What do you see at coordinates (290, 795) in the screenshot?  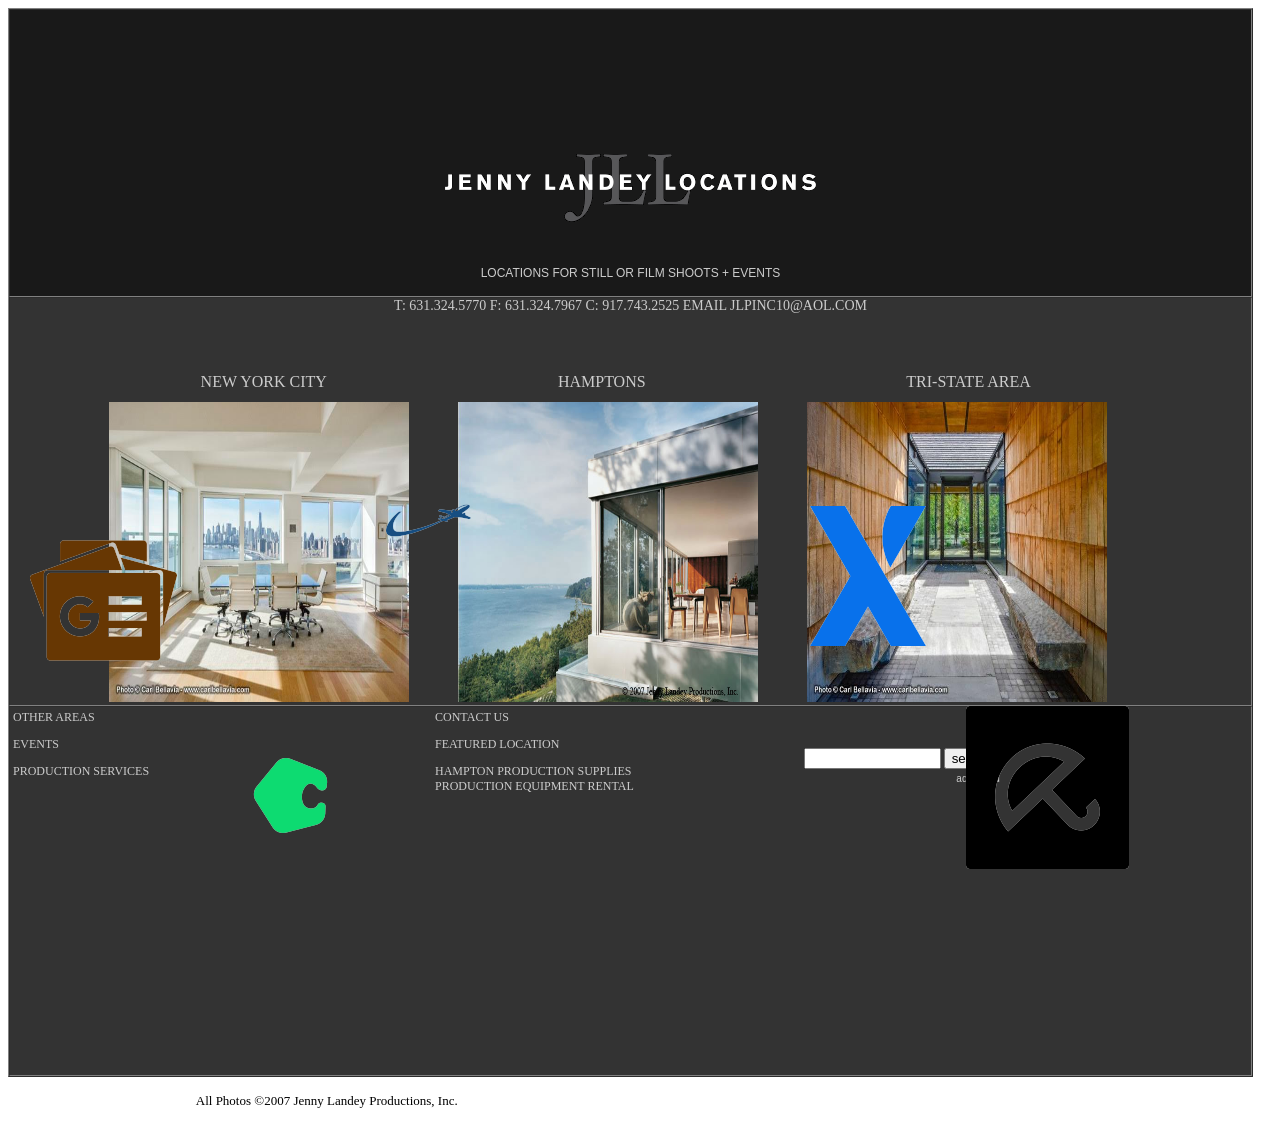 I see `open HumHub social network platform` at bounding box center [290, 795].